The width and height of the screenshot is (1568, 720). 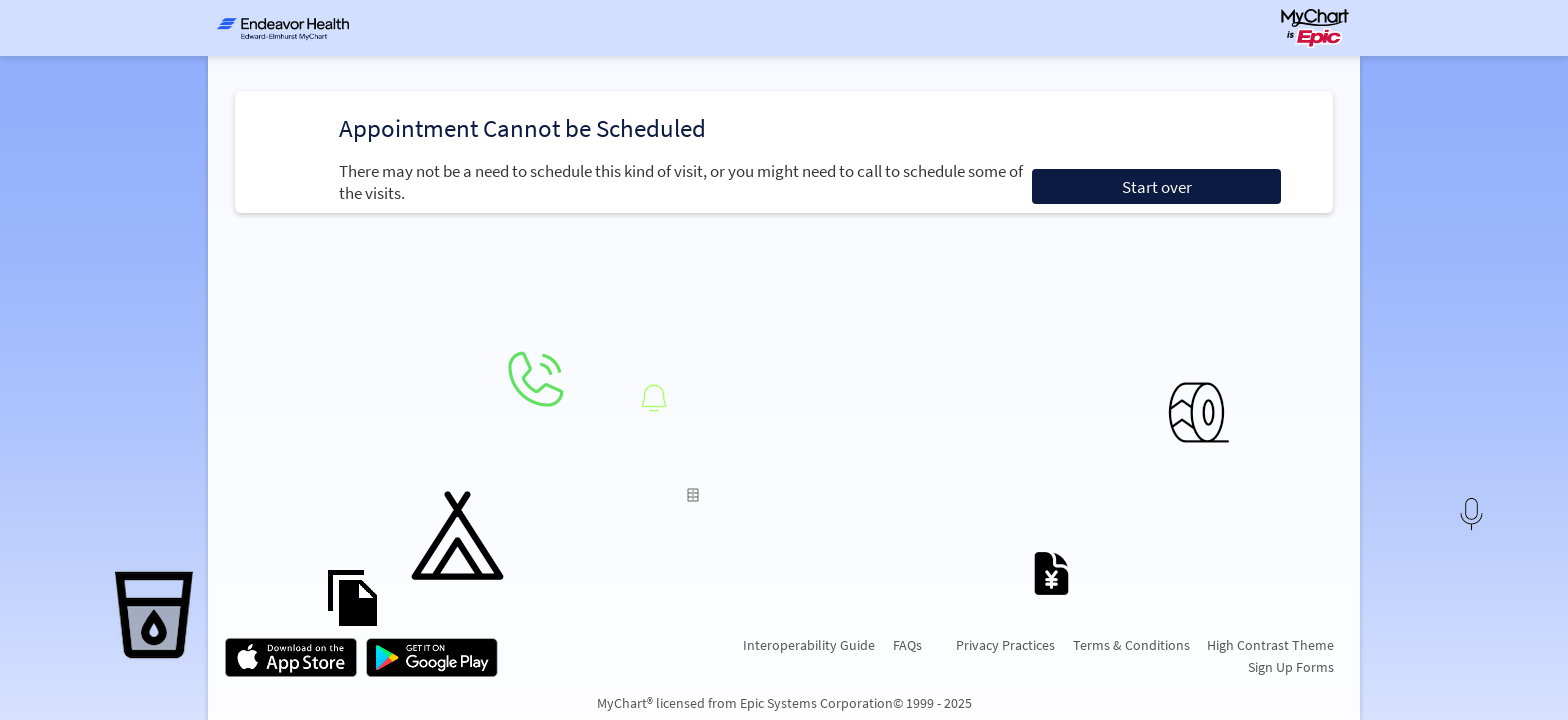 I want to click on tap to use voice input, so click(x=1471, y=513).